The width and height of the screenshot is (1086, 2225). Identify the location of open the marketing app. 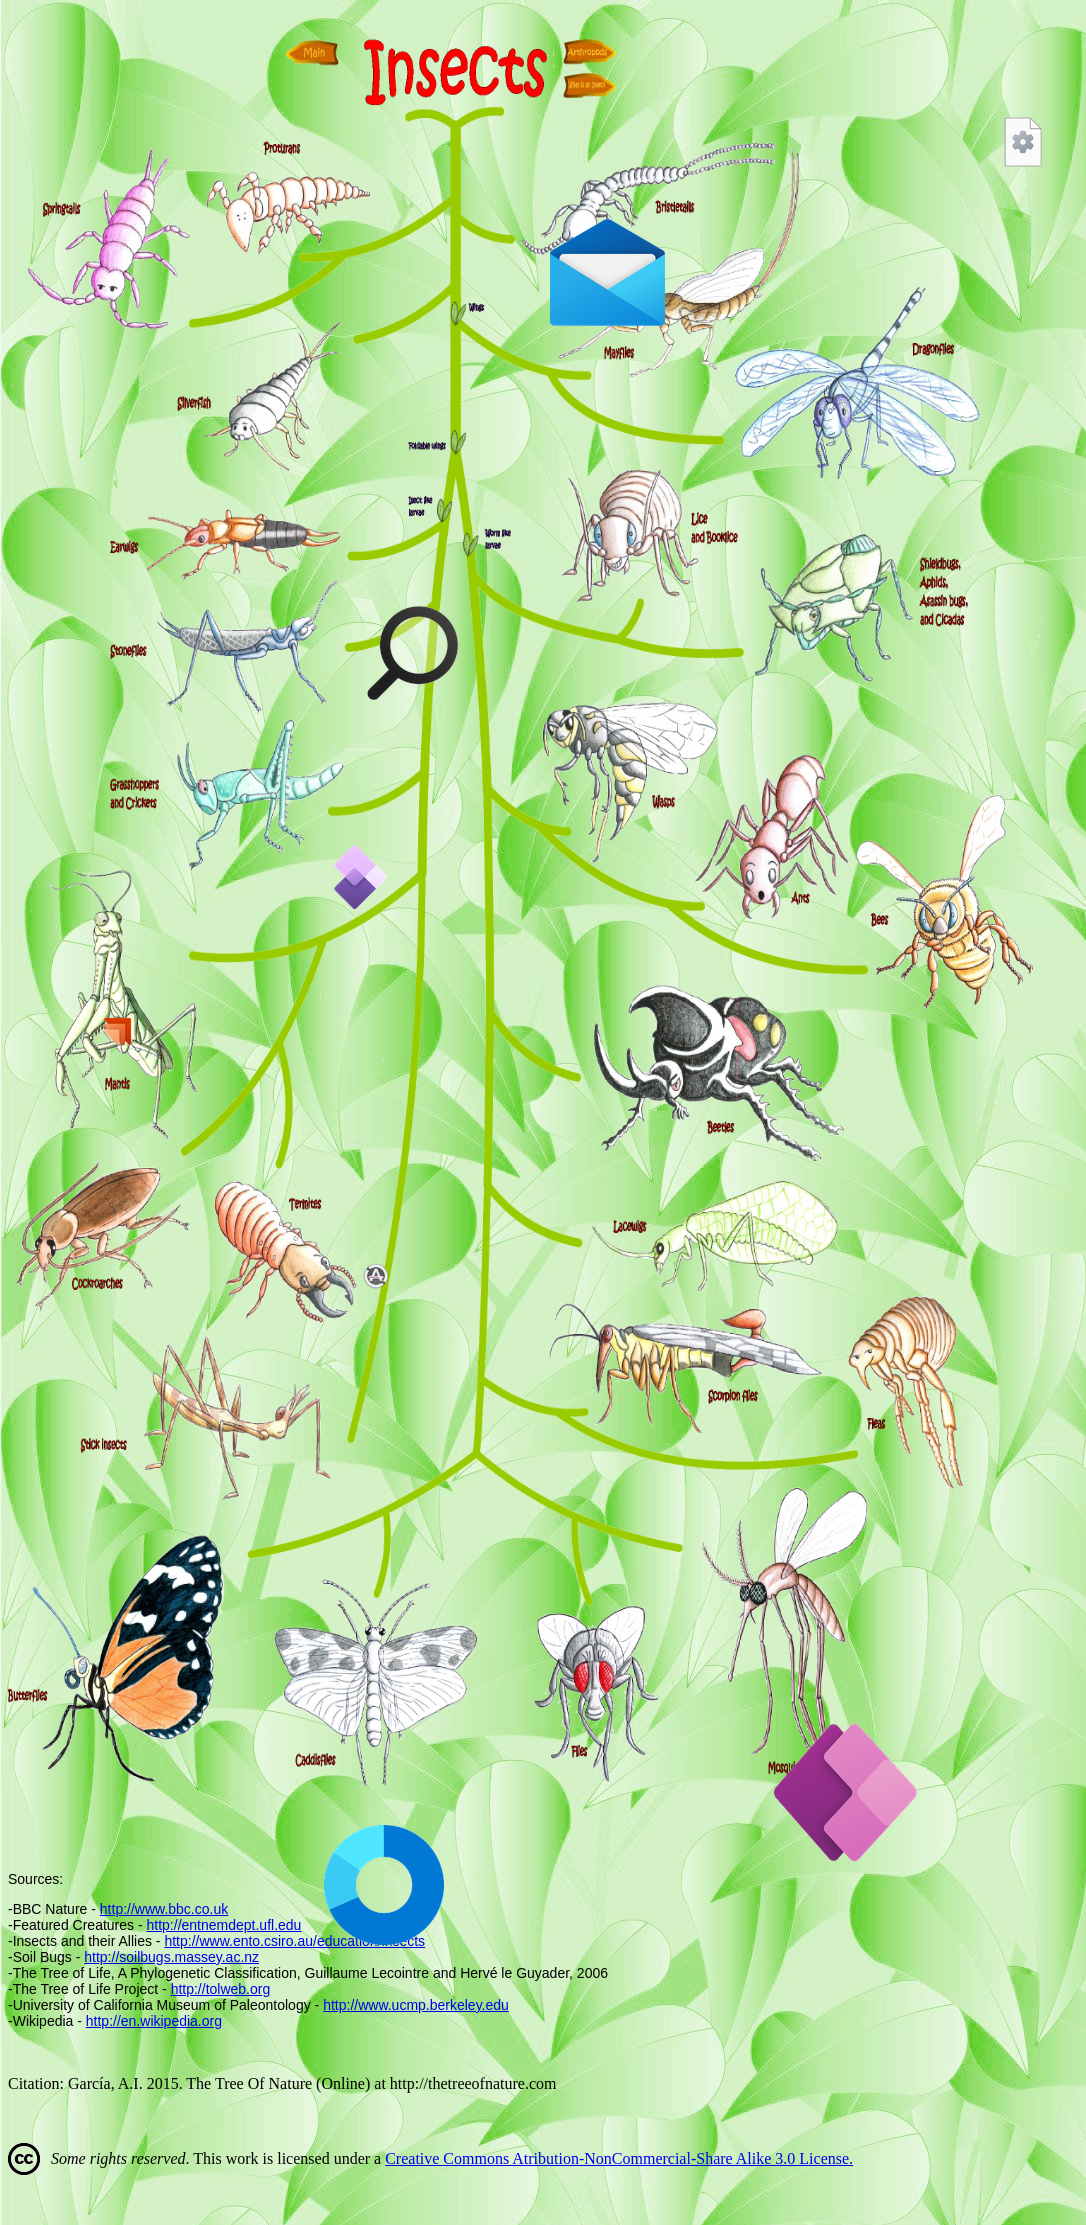
(117, 1031).